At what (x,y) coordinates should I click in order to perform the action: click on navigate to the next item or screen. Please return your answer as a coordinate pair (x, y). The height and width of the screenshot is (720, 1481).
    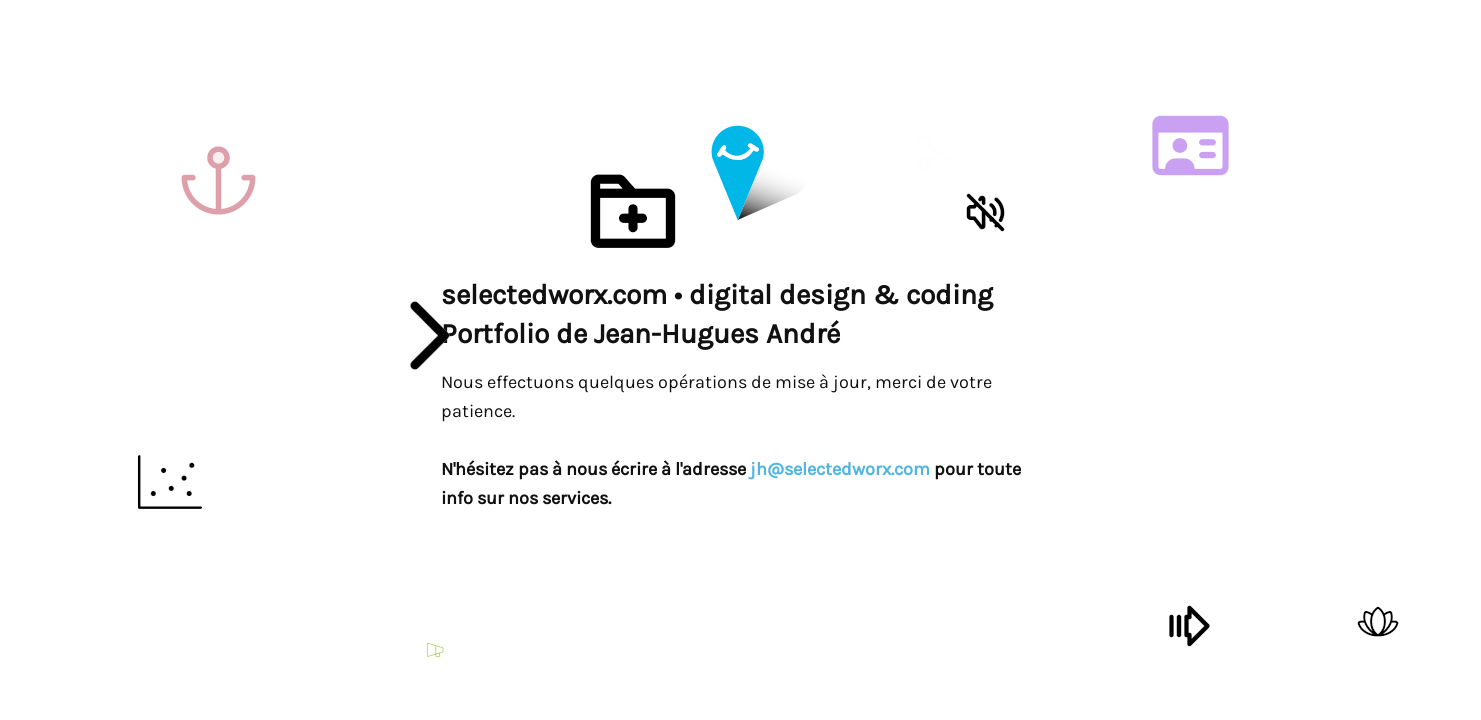
    Looking at the image, I should click on (428, 335).